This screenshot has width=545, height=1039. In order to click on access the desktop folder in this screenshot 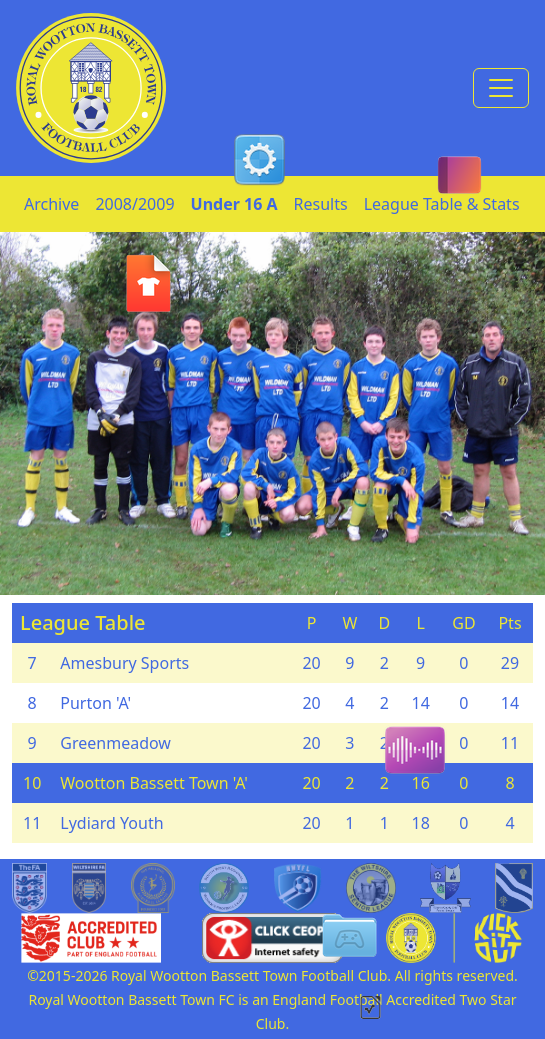, I will do `click(459, 173)`.